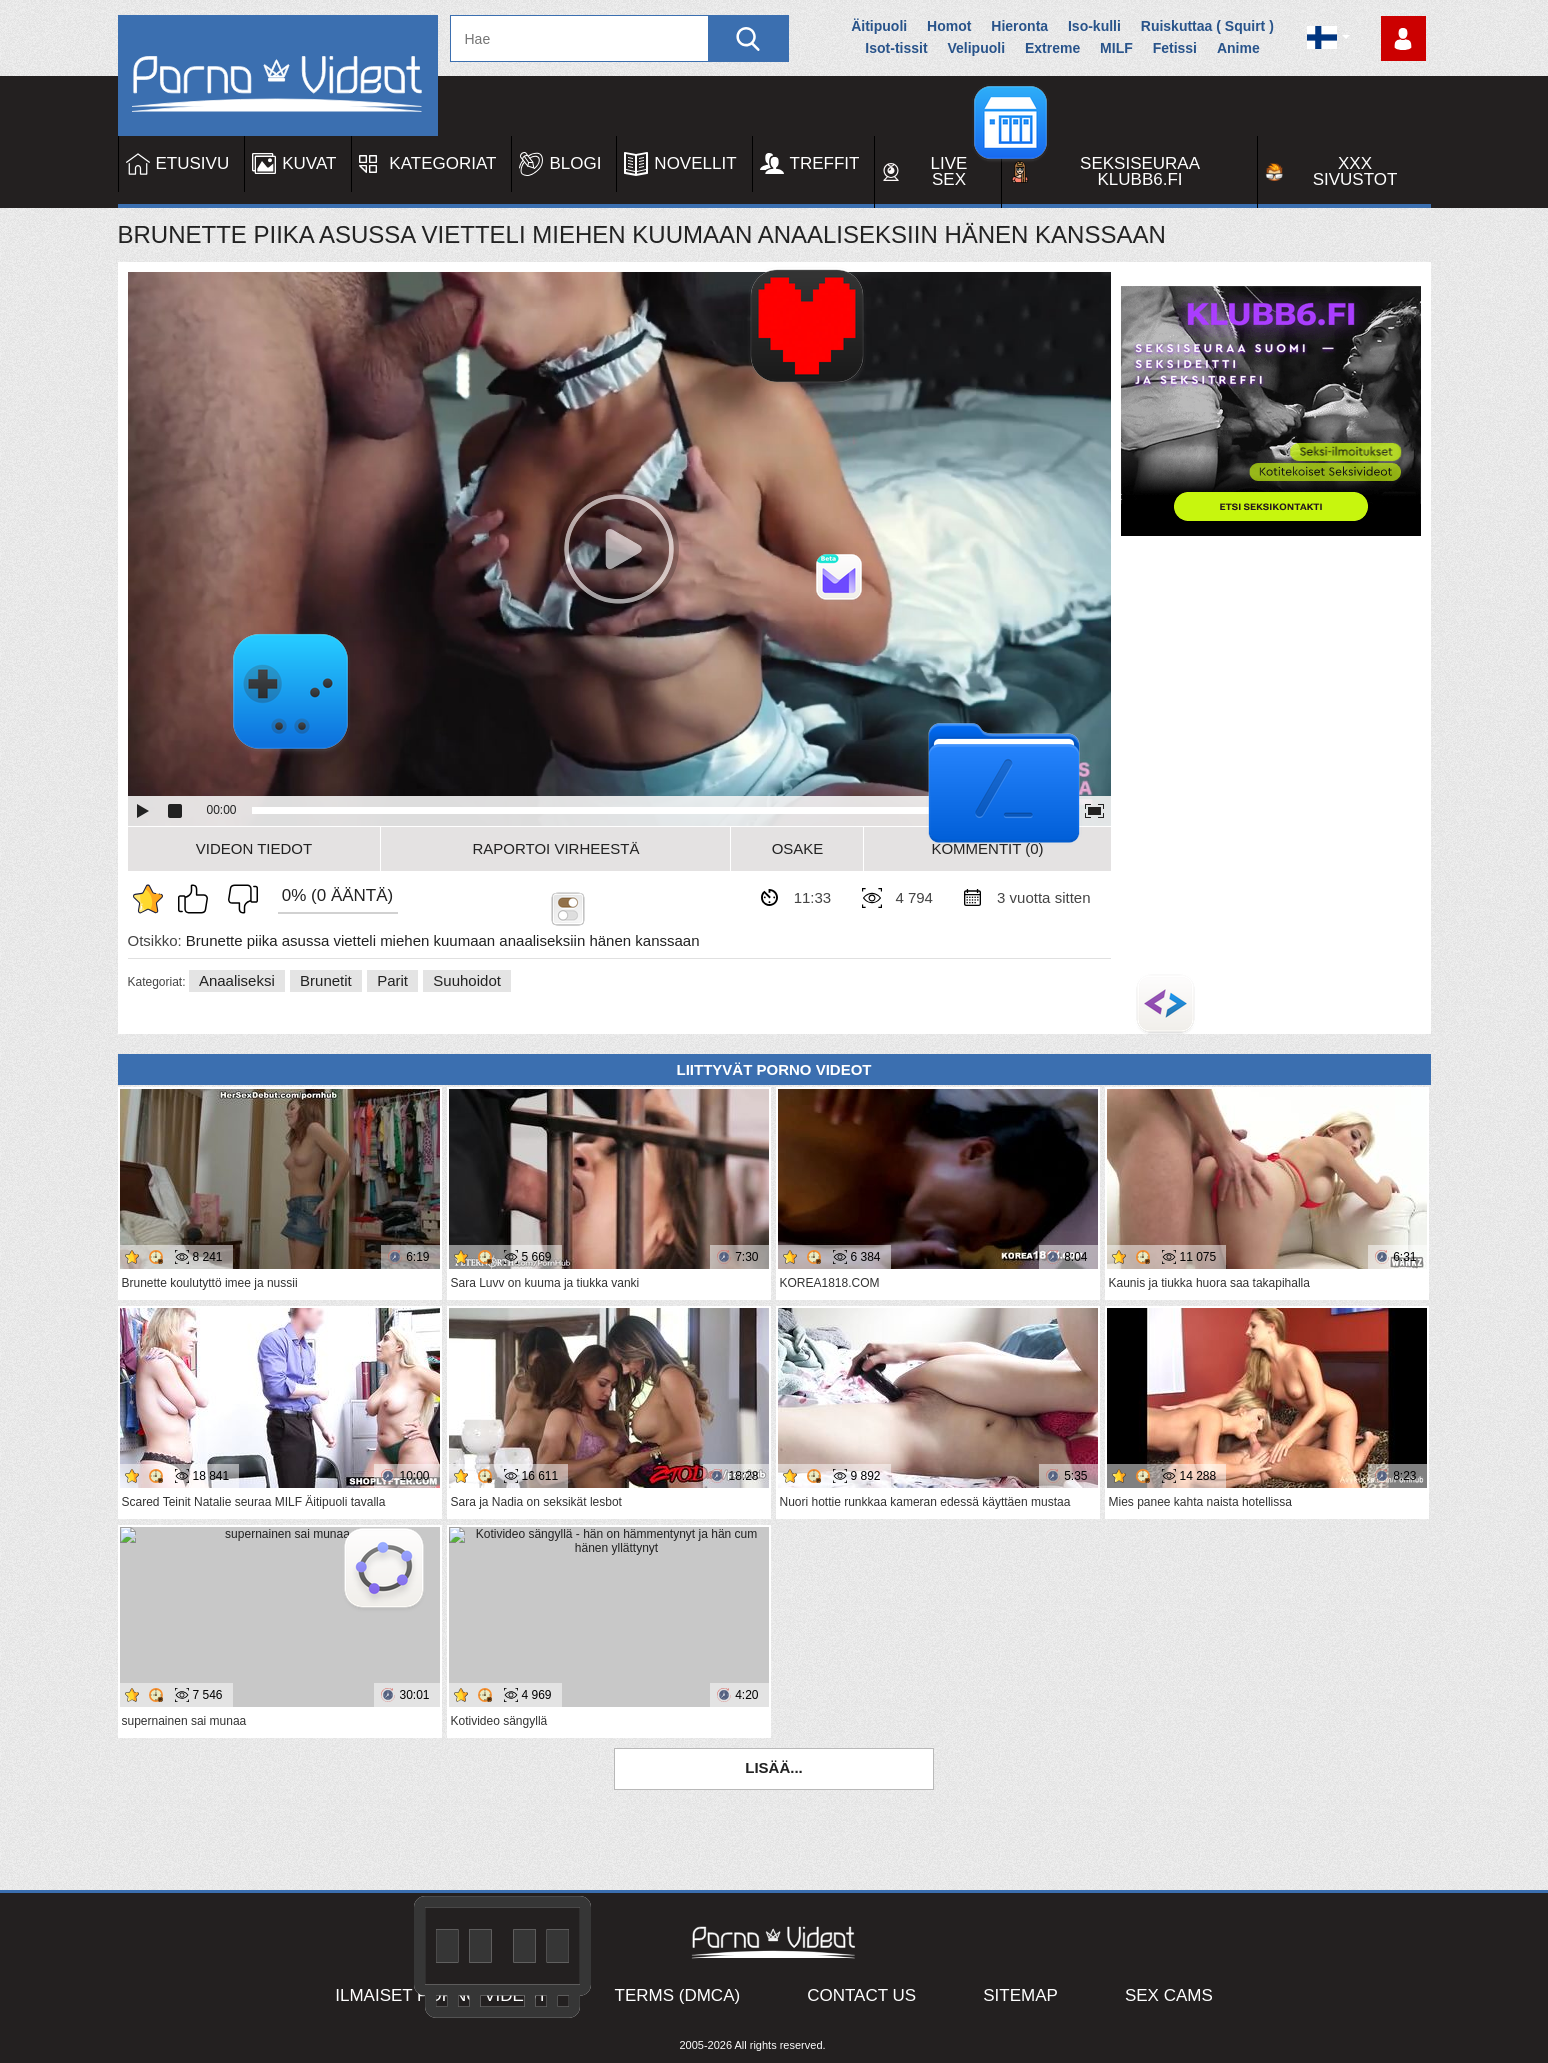  Describe the element at coordinates (1010, 122) in the screenshot. I see `open synology nas management app` at that location.